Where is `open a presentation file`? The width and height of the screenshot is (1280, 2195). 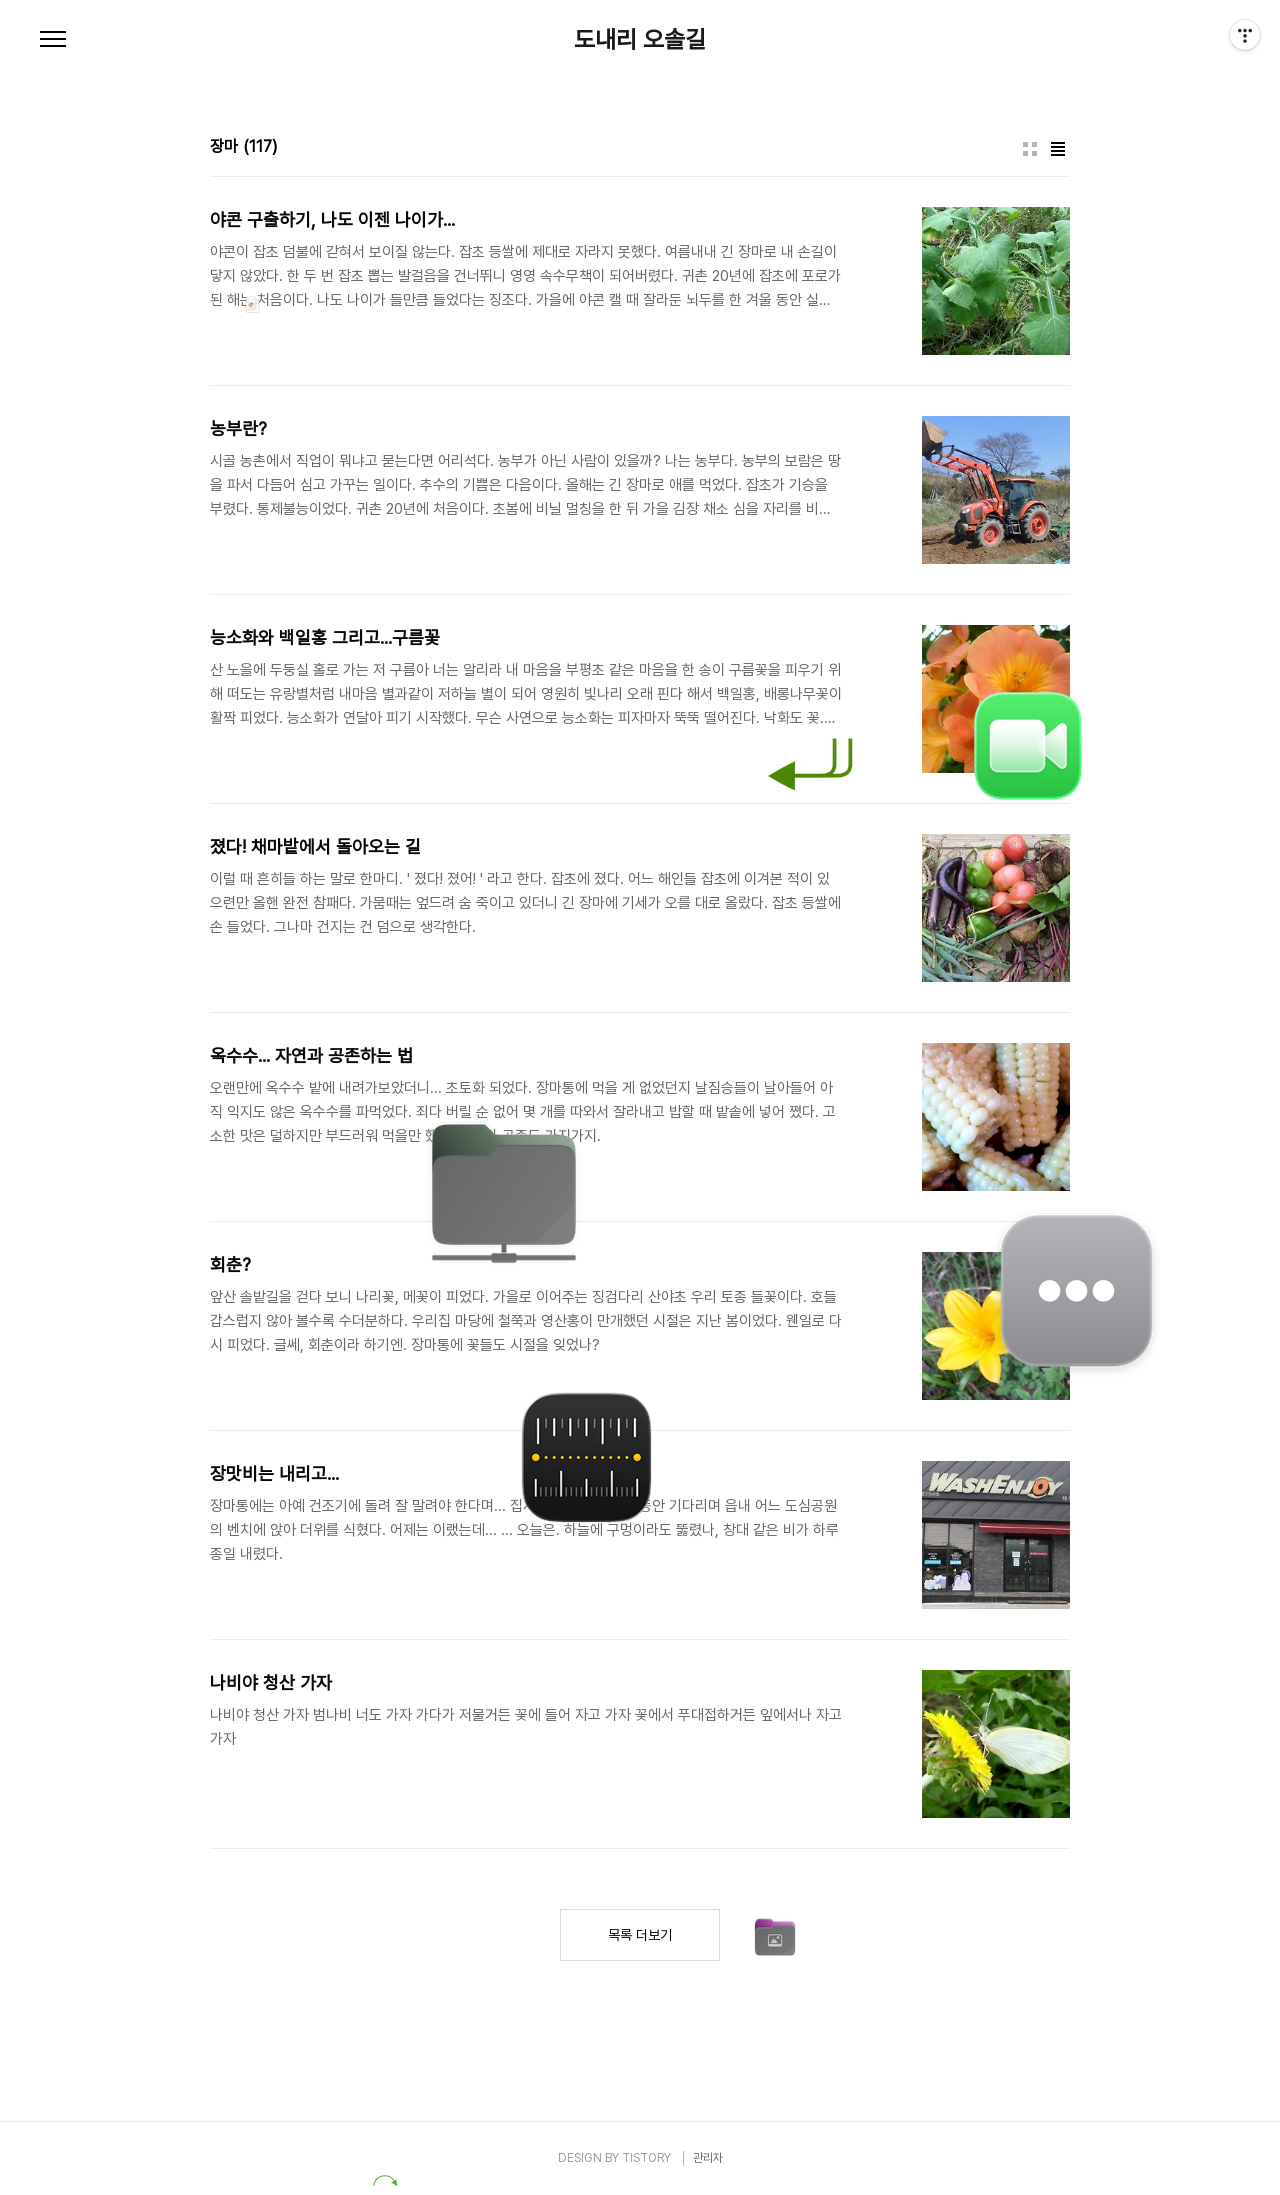 open a presentation file is located at coordinates (252, 304).